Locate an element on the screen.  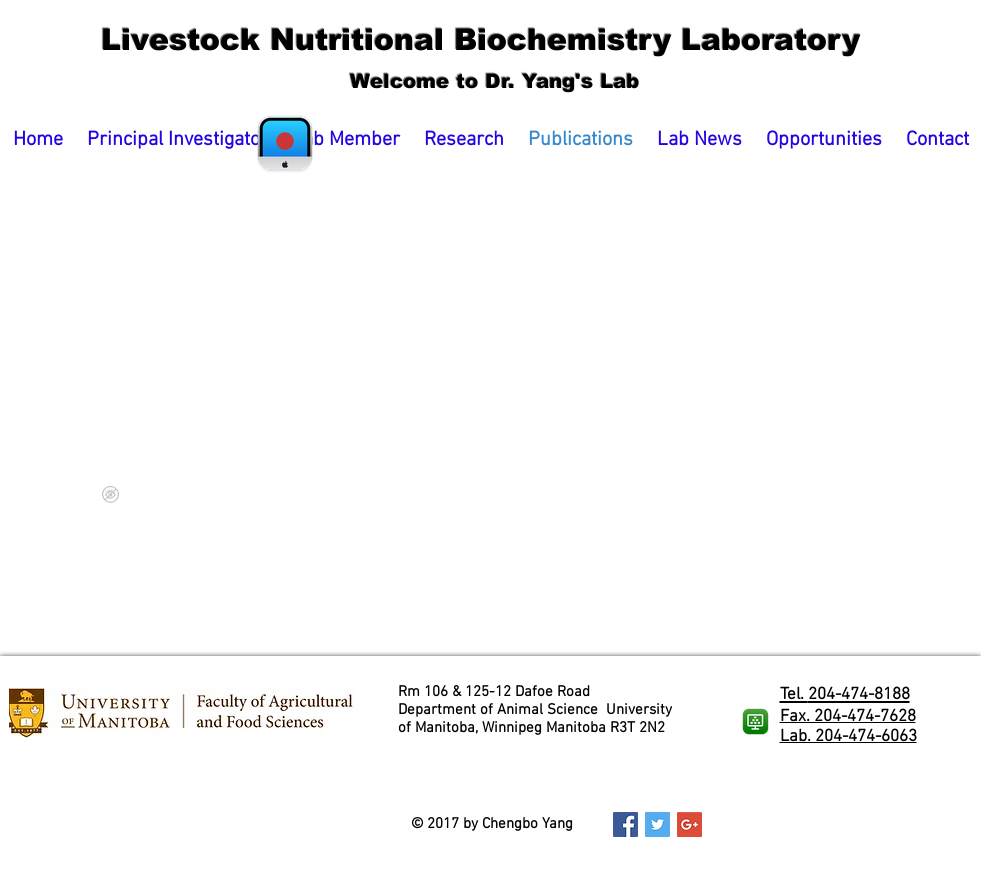
launch xwayland video bridge for screen sharing is located at coordinates (285, 143).